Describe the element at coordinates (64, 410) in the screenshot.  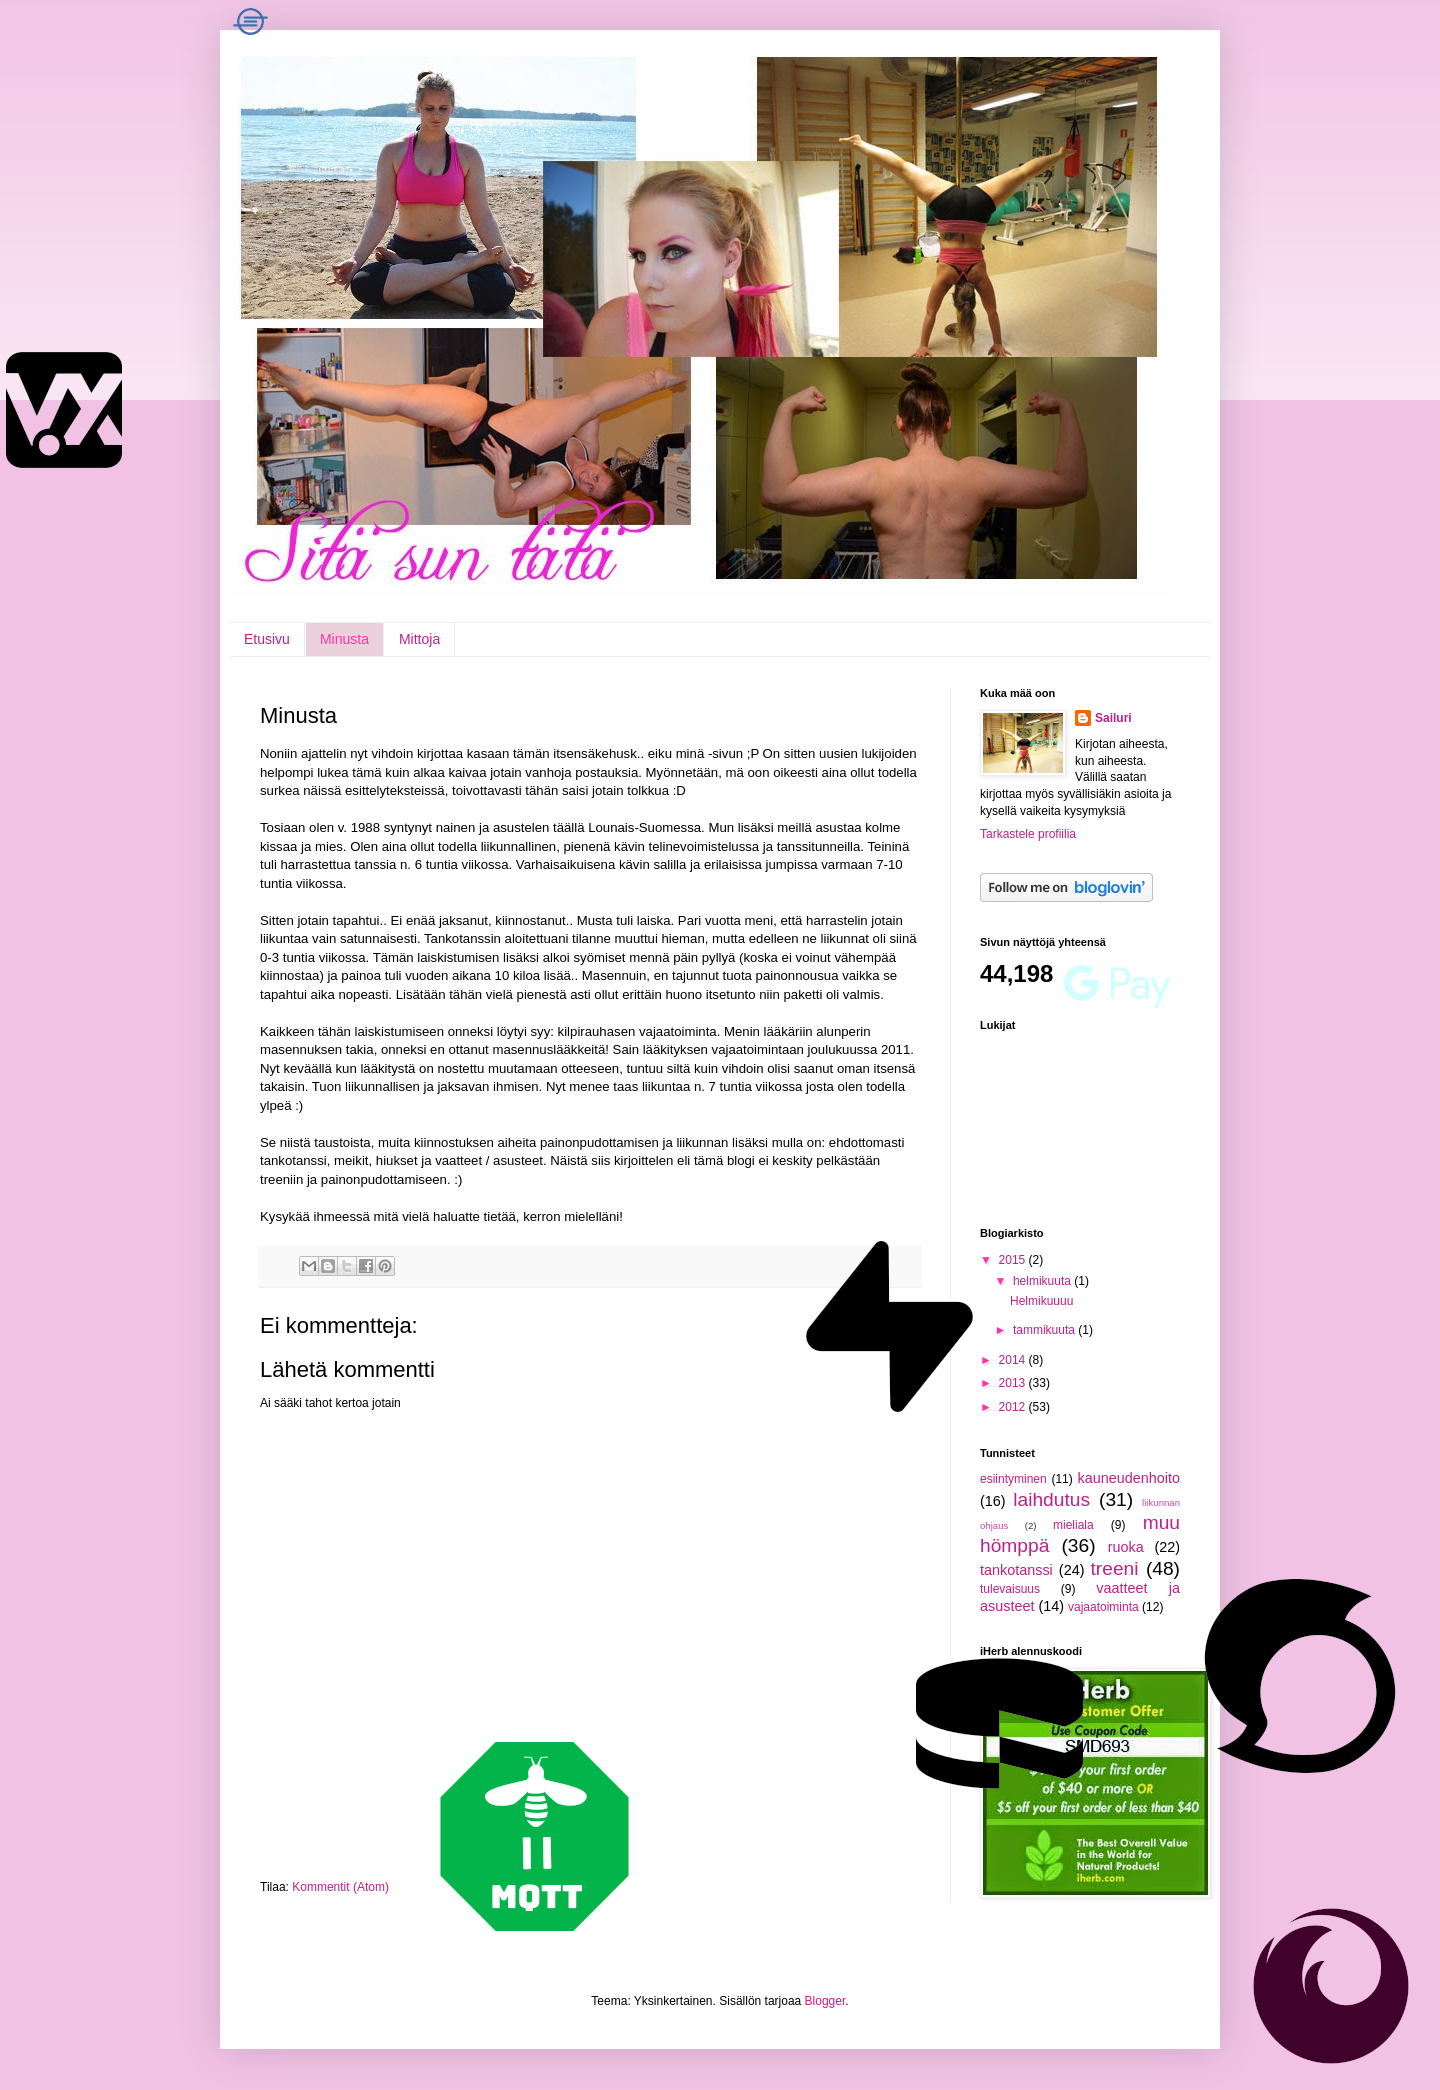
I see `eclipse vert.x framework logo` at that location.